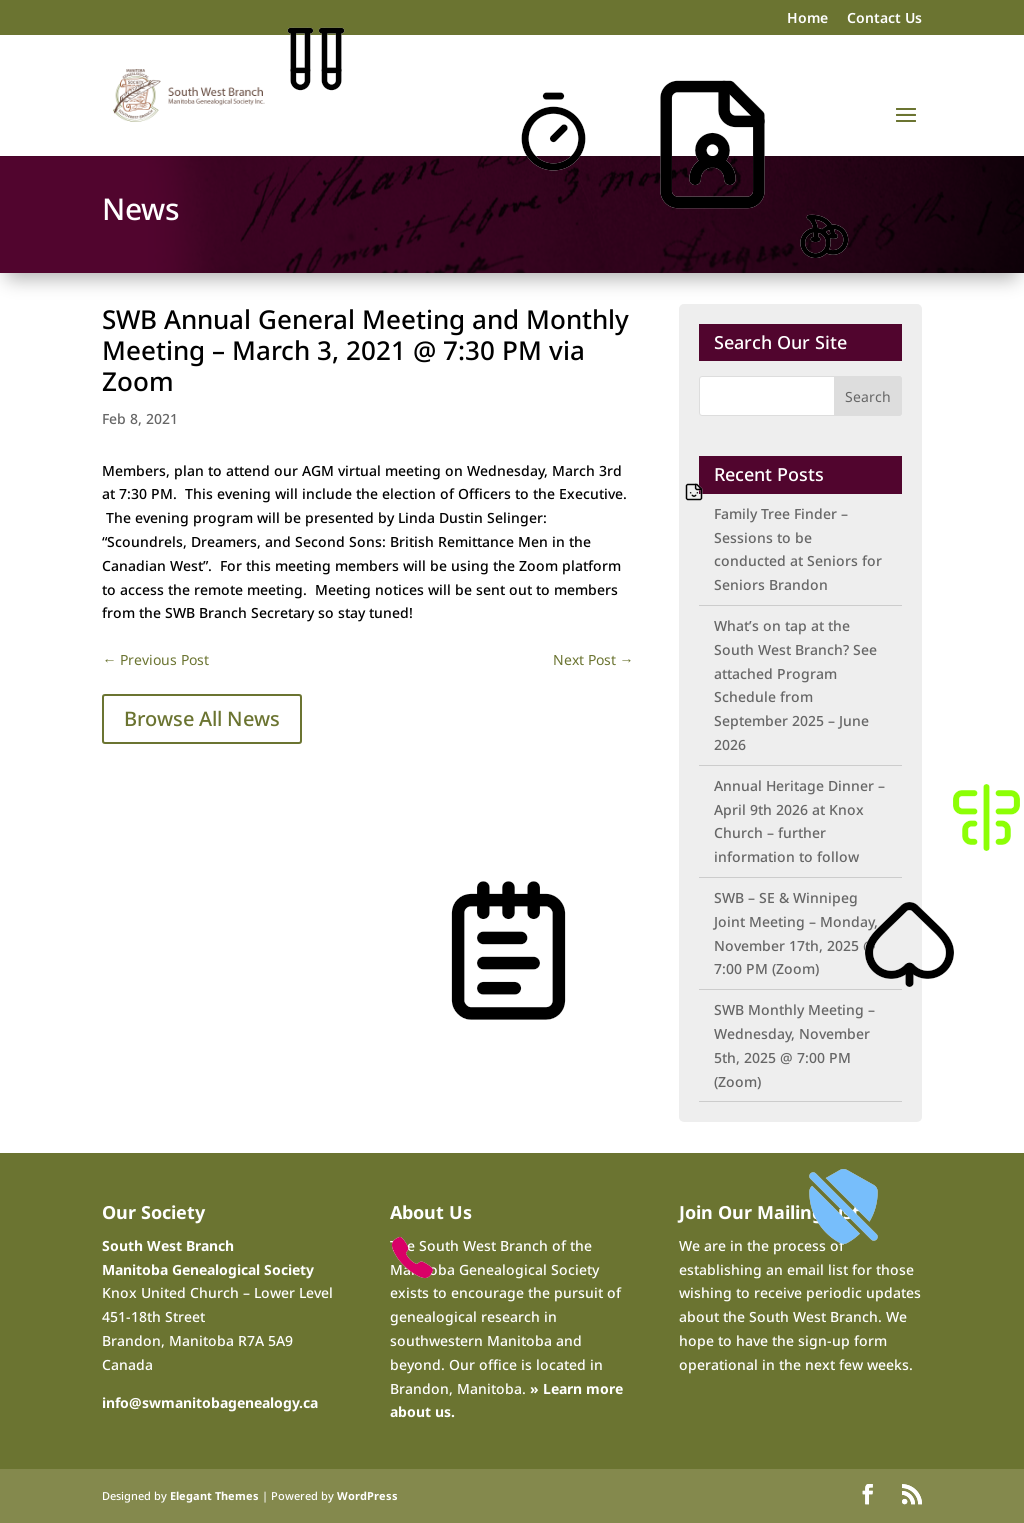  I want to click on access lab results or diagnostics, so click(316, 59).